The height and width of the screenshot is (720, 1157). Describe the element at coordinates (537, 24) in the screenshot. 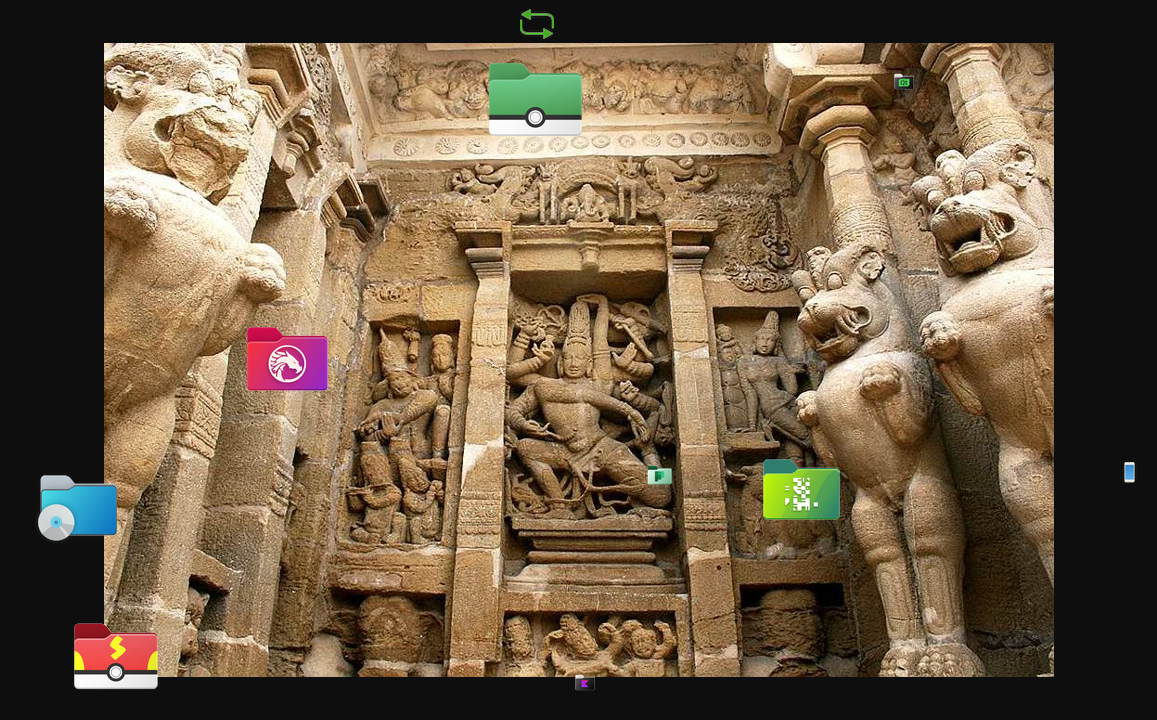

I see `sync or refresh email messages` at that location.